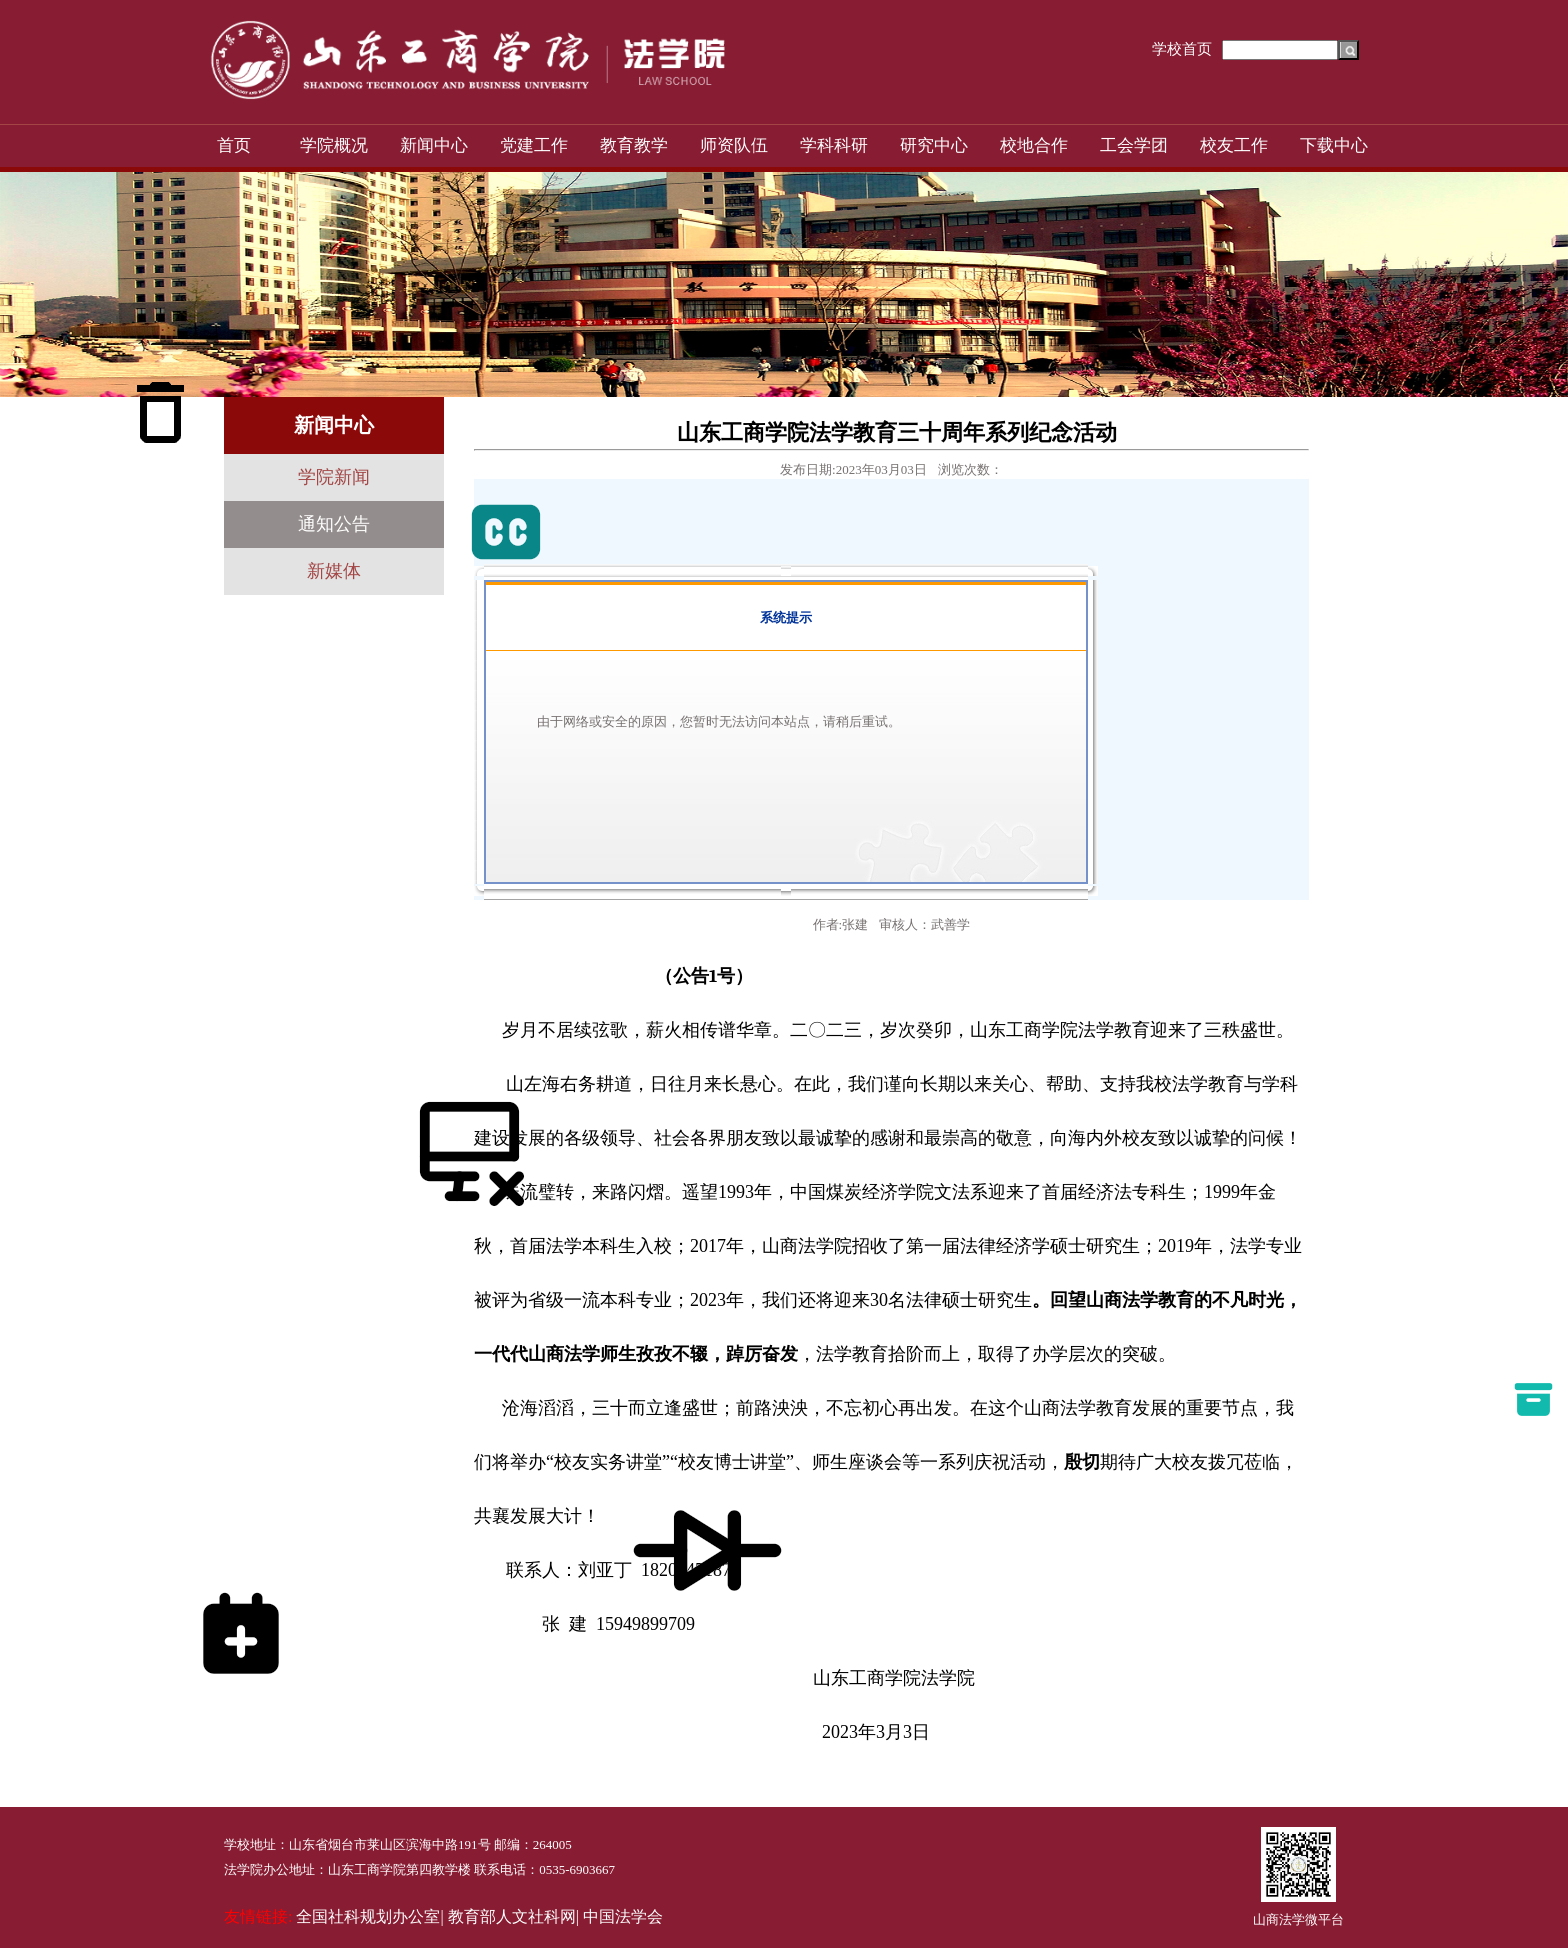 This screenshot has height=1948, width=1568. What do you see at coordinates (241, 1636) in the screenshot?
I see `add a new event to your calendar` at bounding box center [241, 1636].